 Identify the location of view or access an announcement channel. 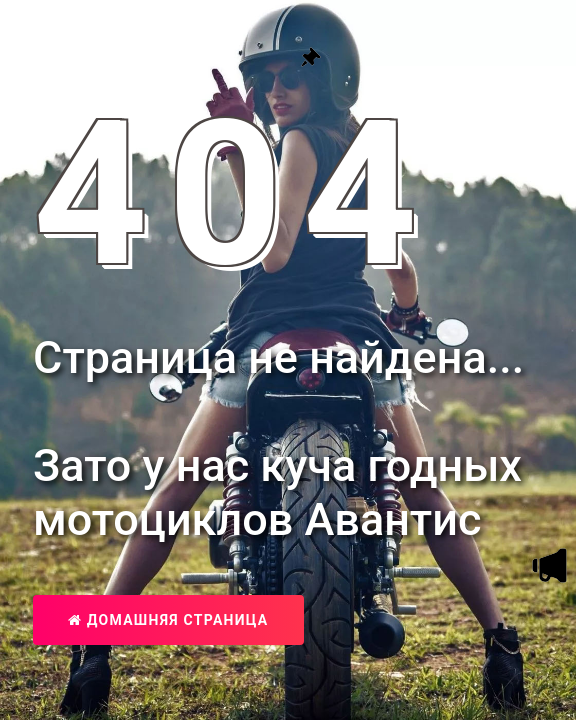
(549, 565).